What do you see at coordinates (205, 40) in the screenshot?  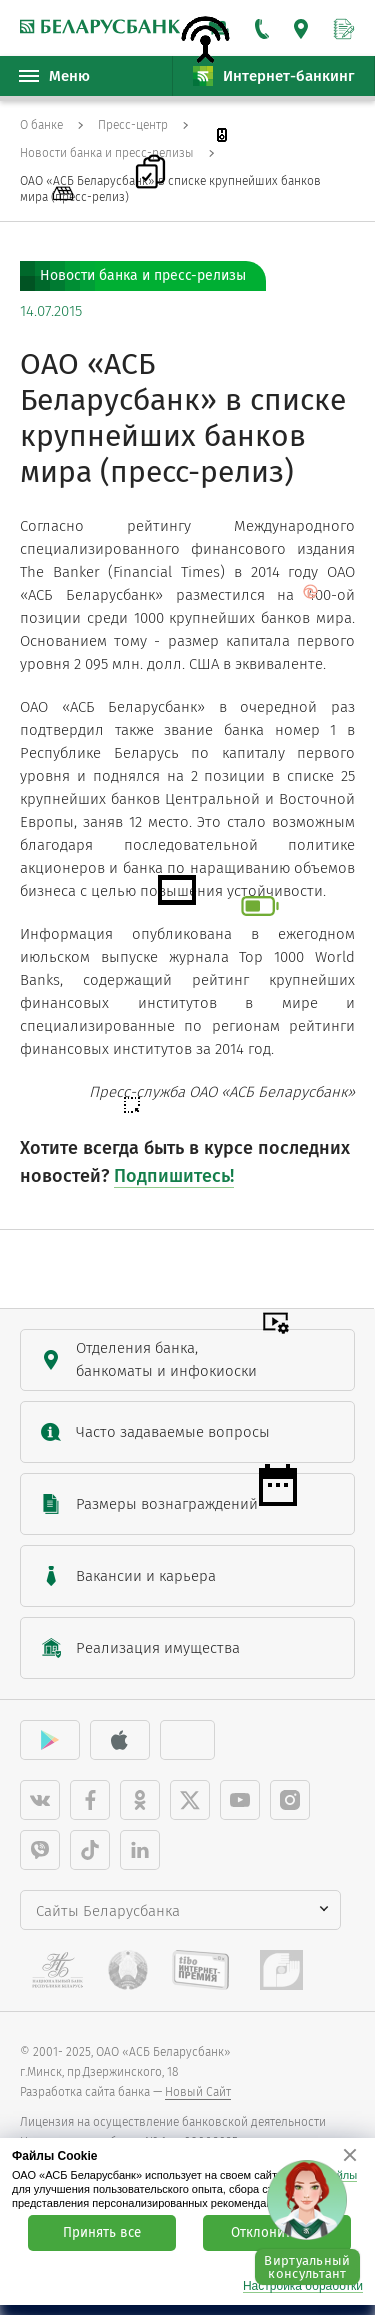 I see `access antenna or broadcast settings` at bounding box center [205, 40].